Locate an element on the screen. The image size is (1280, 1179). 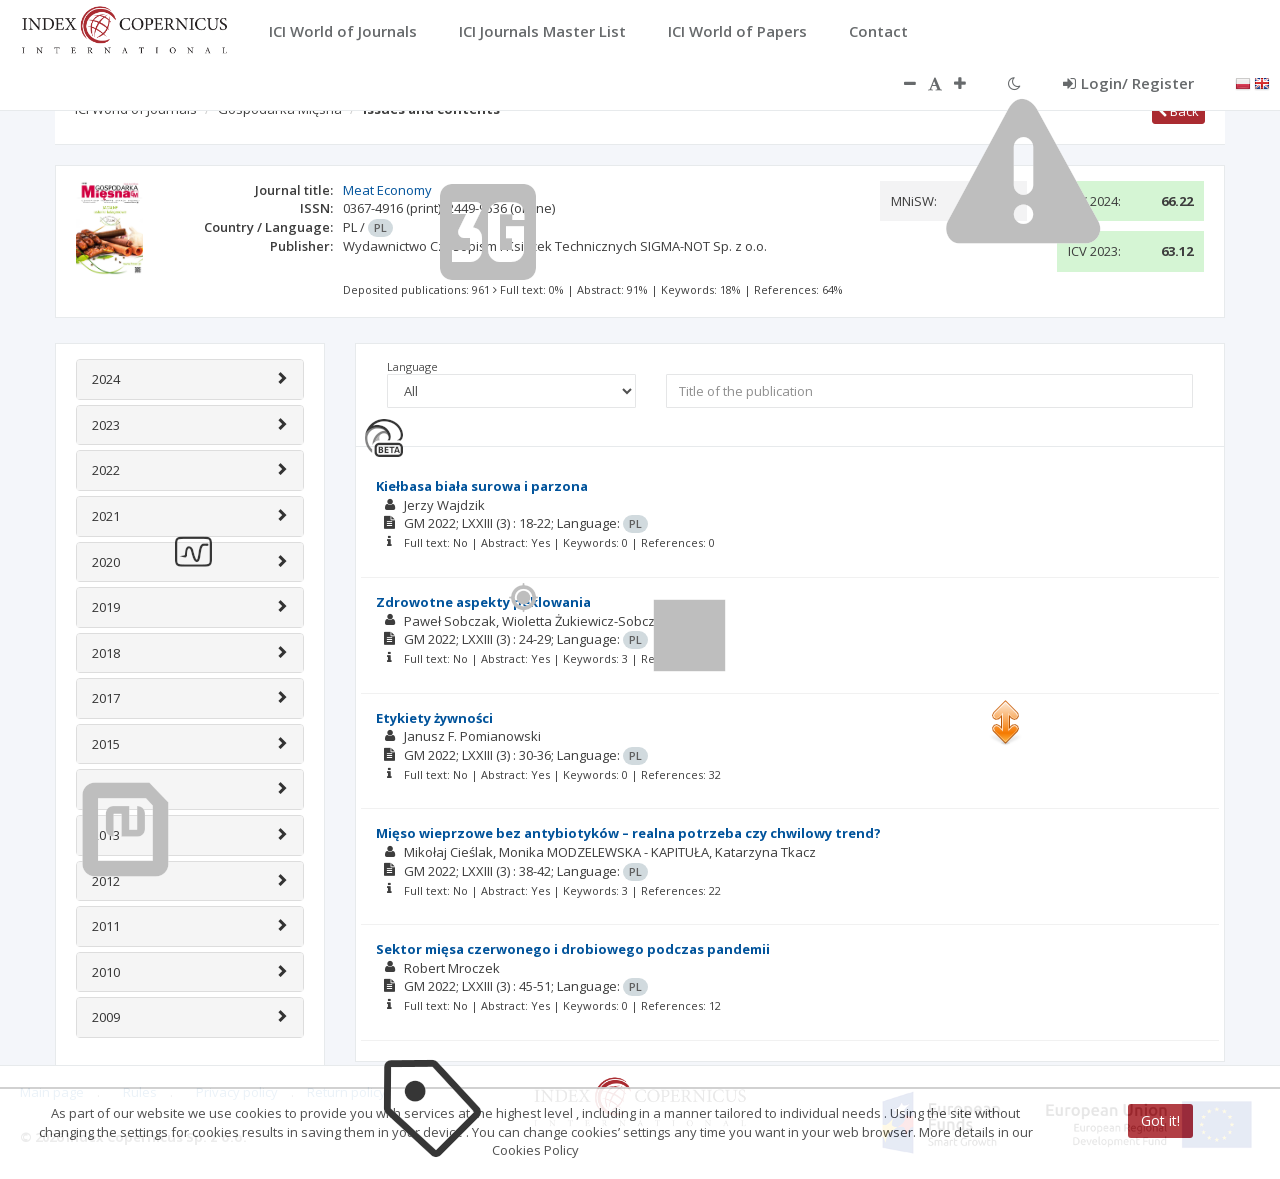
view battery usage statistics is located at coordinates (193, 550).